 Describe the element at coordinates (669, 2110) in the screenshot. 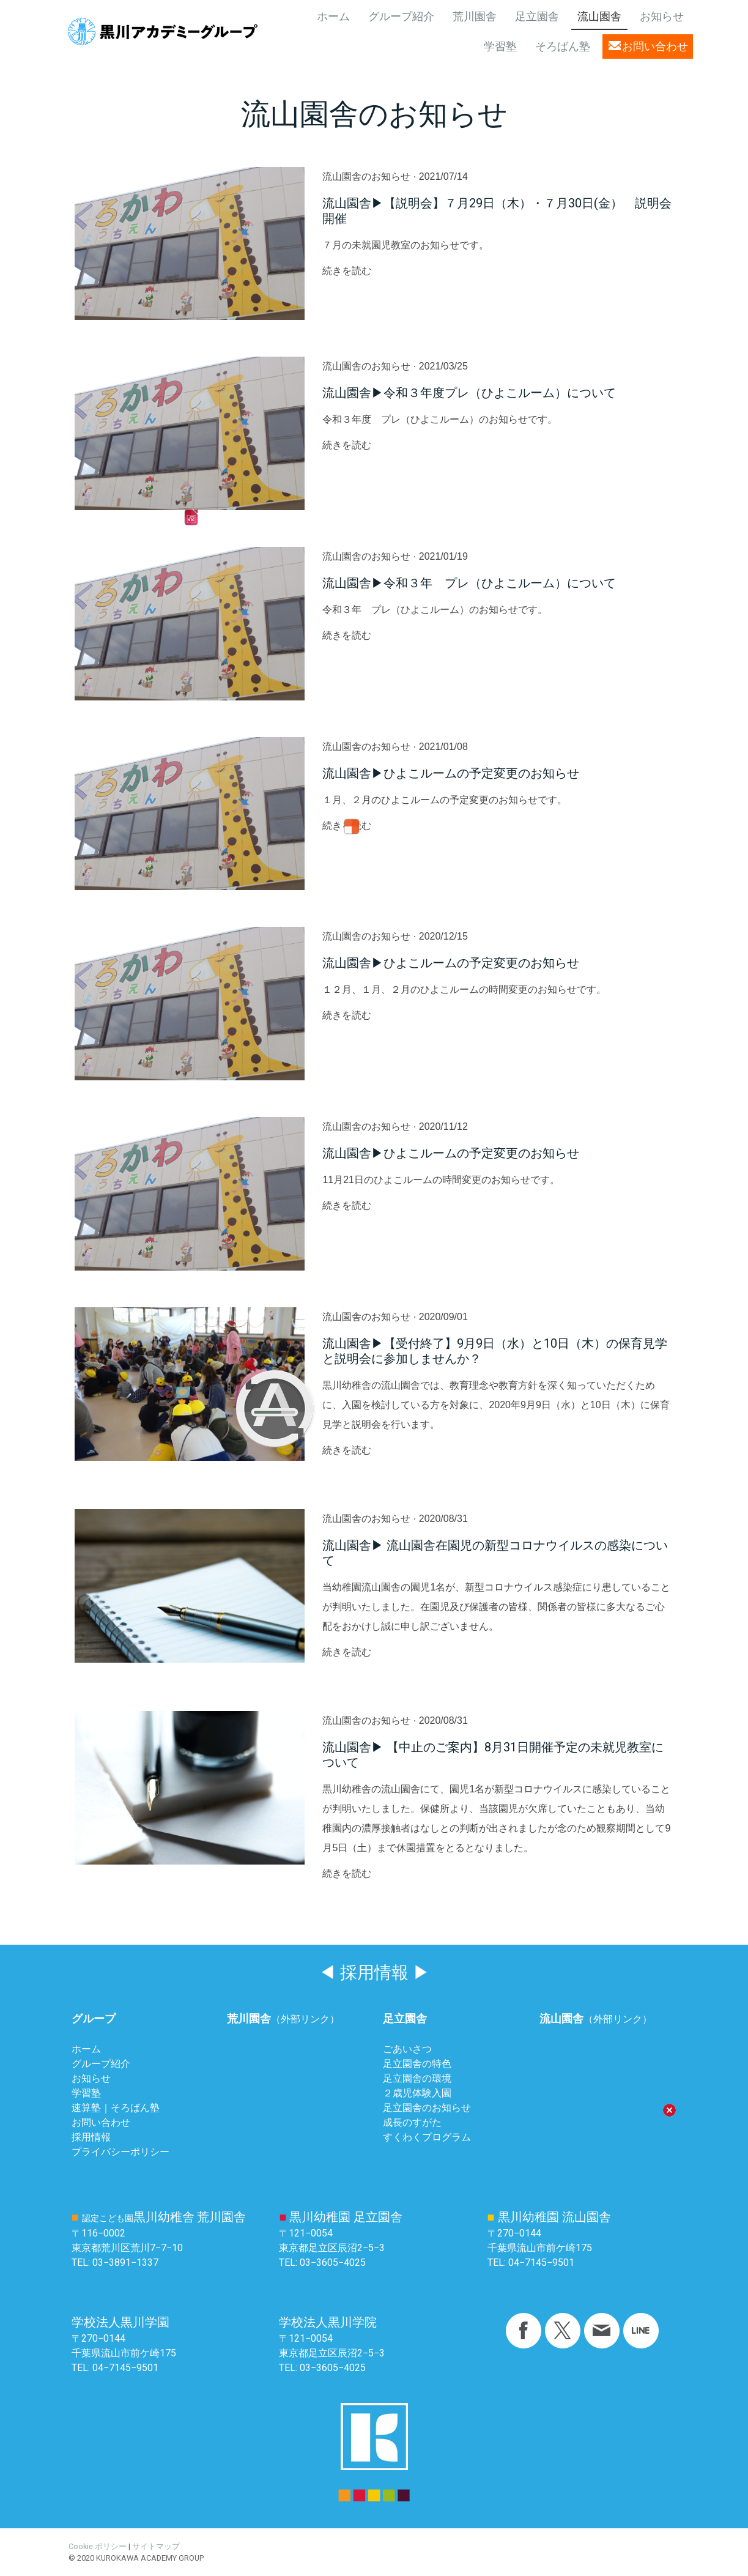

I see `stop or cancel the current process` at that location.